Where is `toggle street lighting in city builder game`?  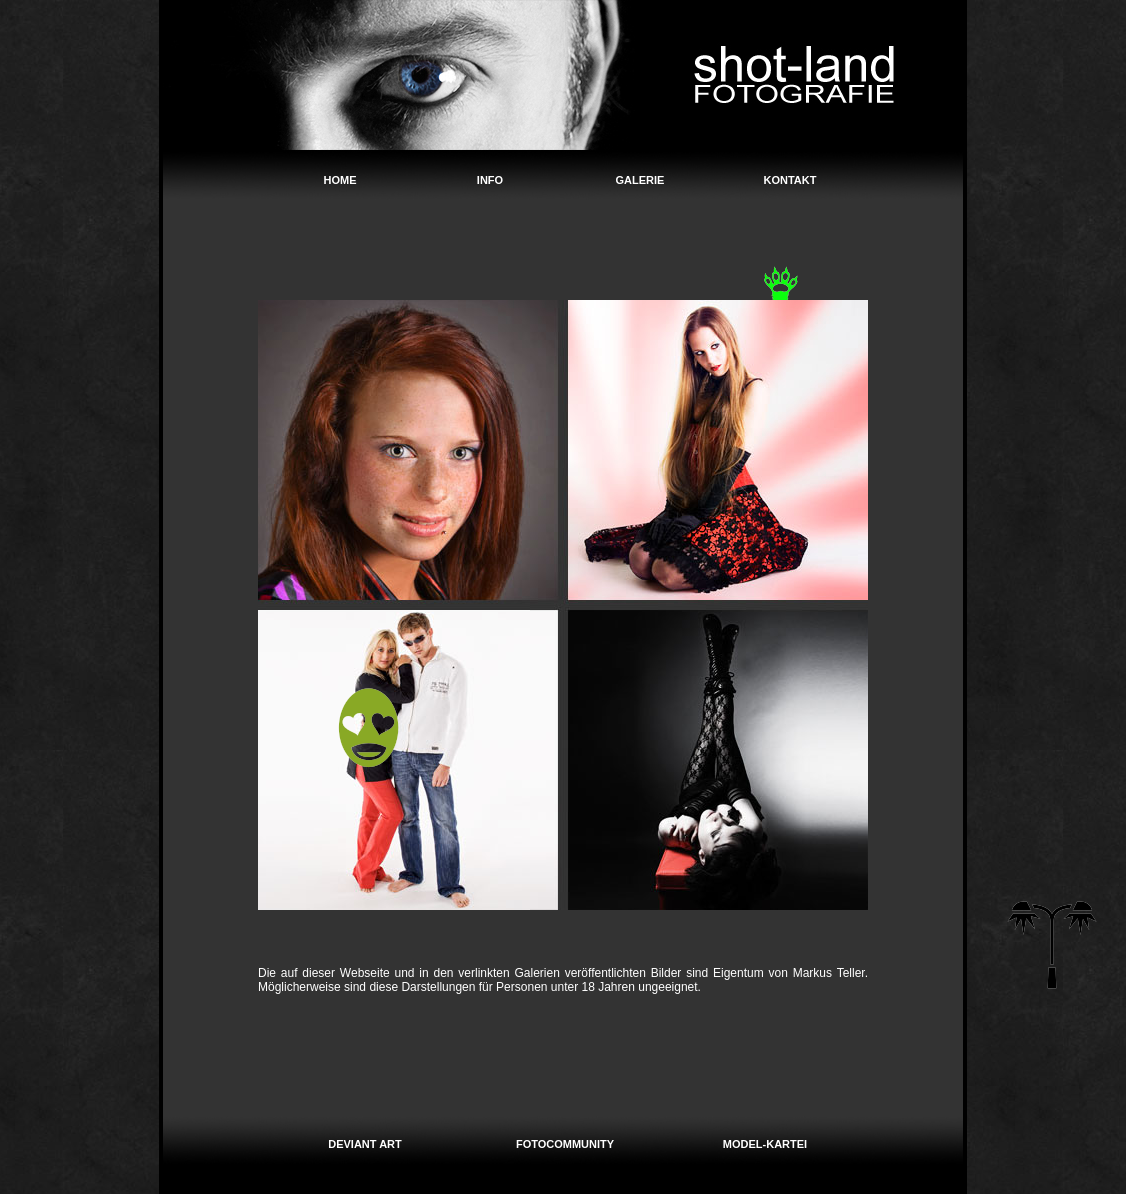
toggle street lighting in city builder game is located at coordinates (1052, 945).